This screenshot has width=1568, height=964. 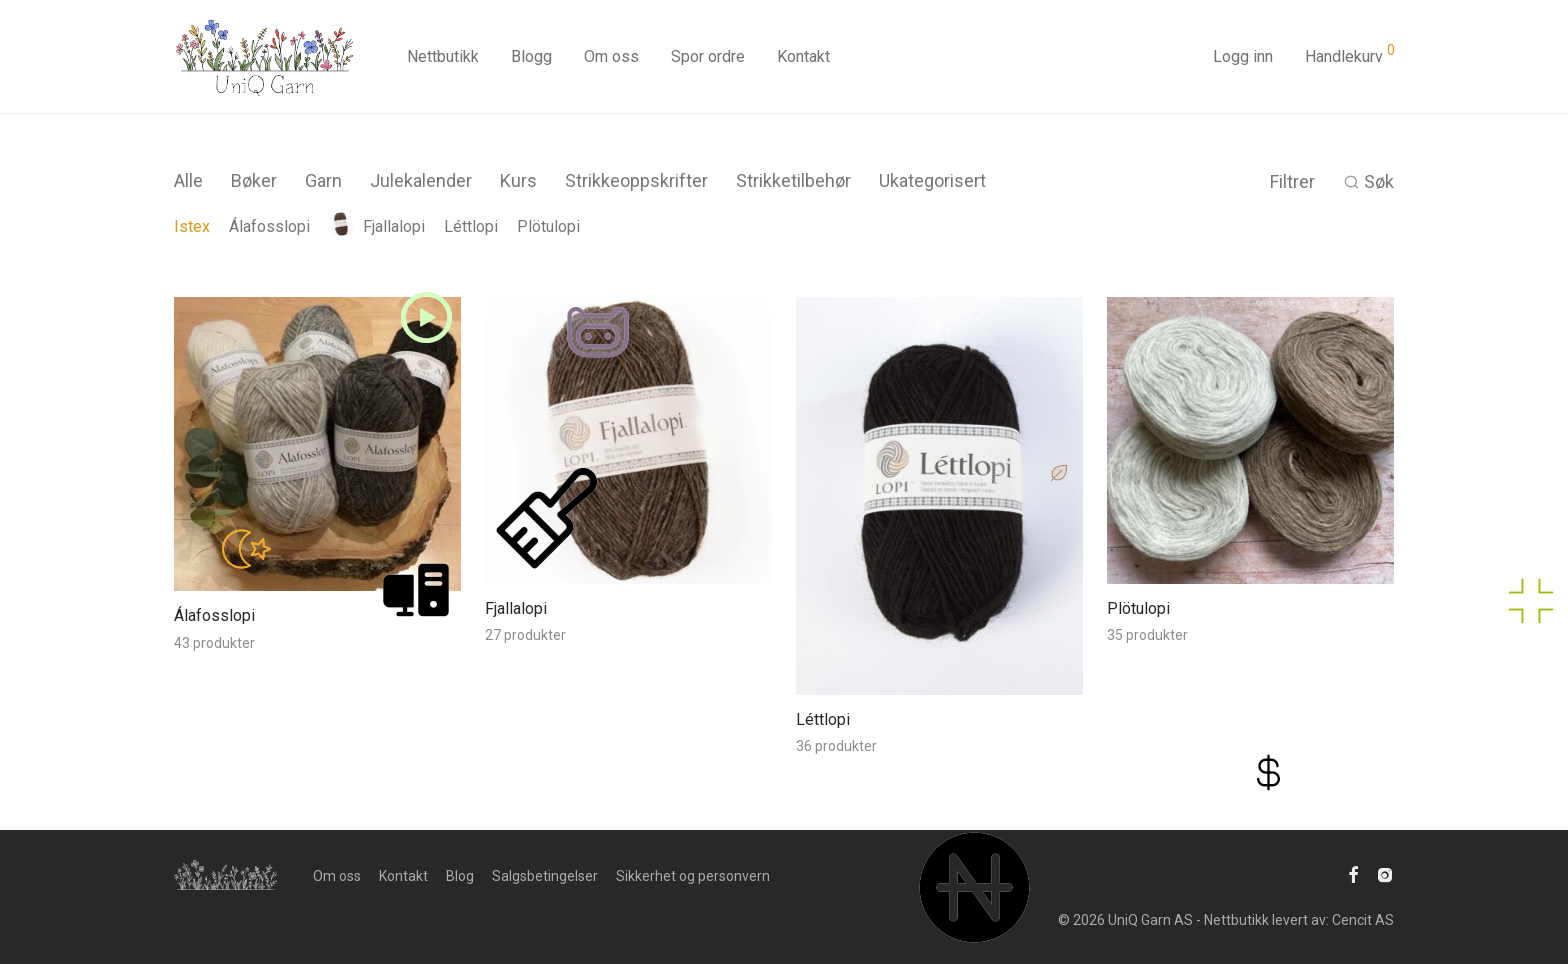 What do you see at coordinates (416, 590) in the screenshot?
I see `access desktop computer settings` at bounding box center [416, 590].